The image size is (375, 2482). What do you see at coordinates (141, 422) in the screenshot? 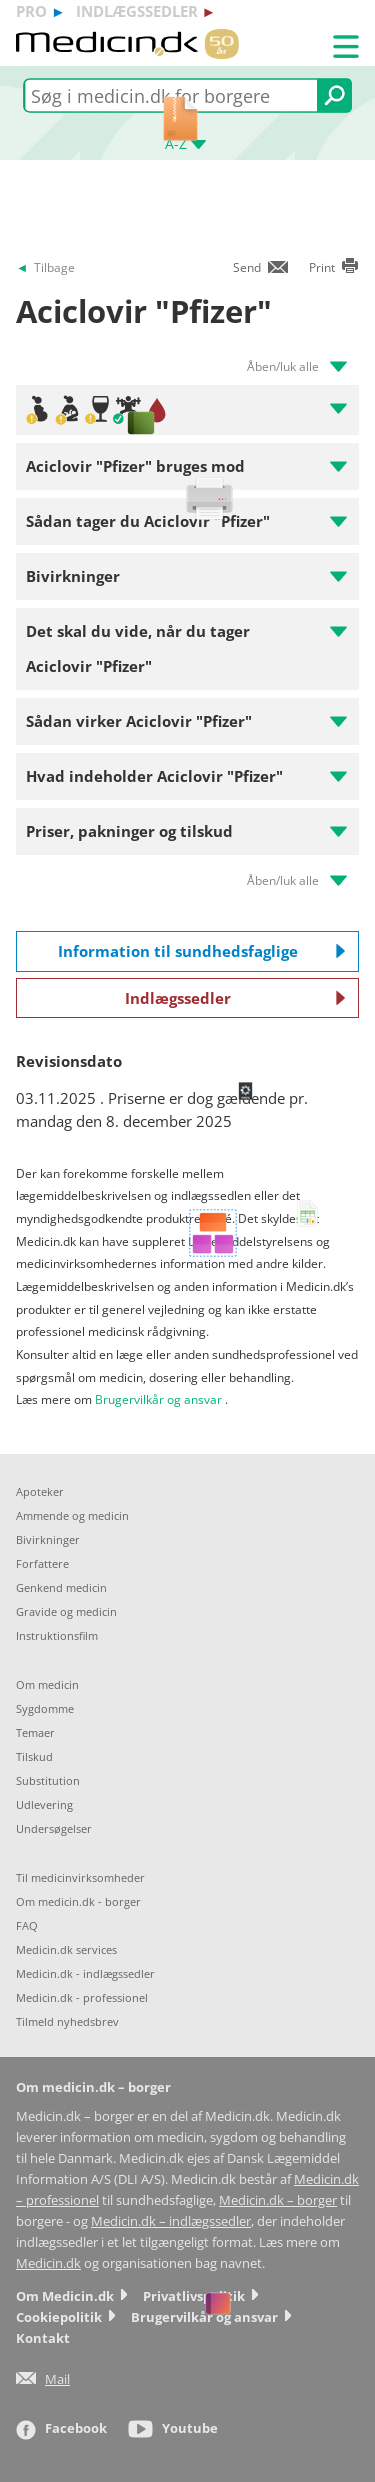
I see `access desktop folder` at bounding box center [141, 422].